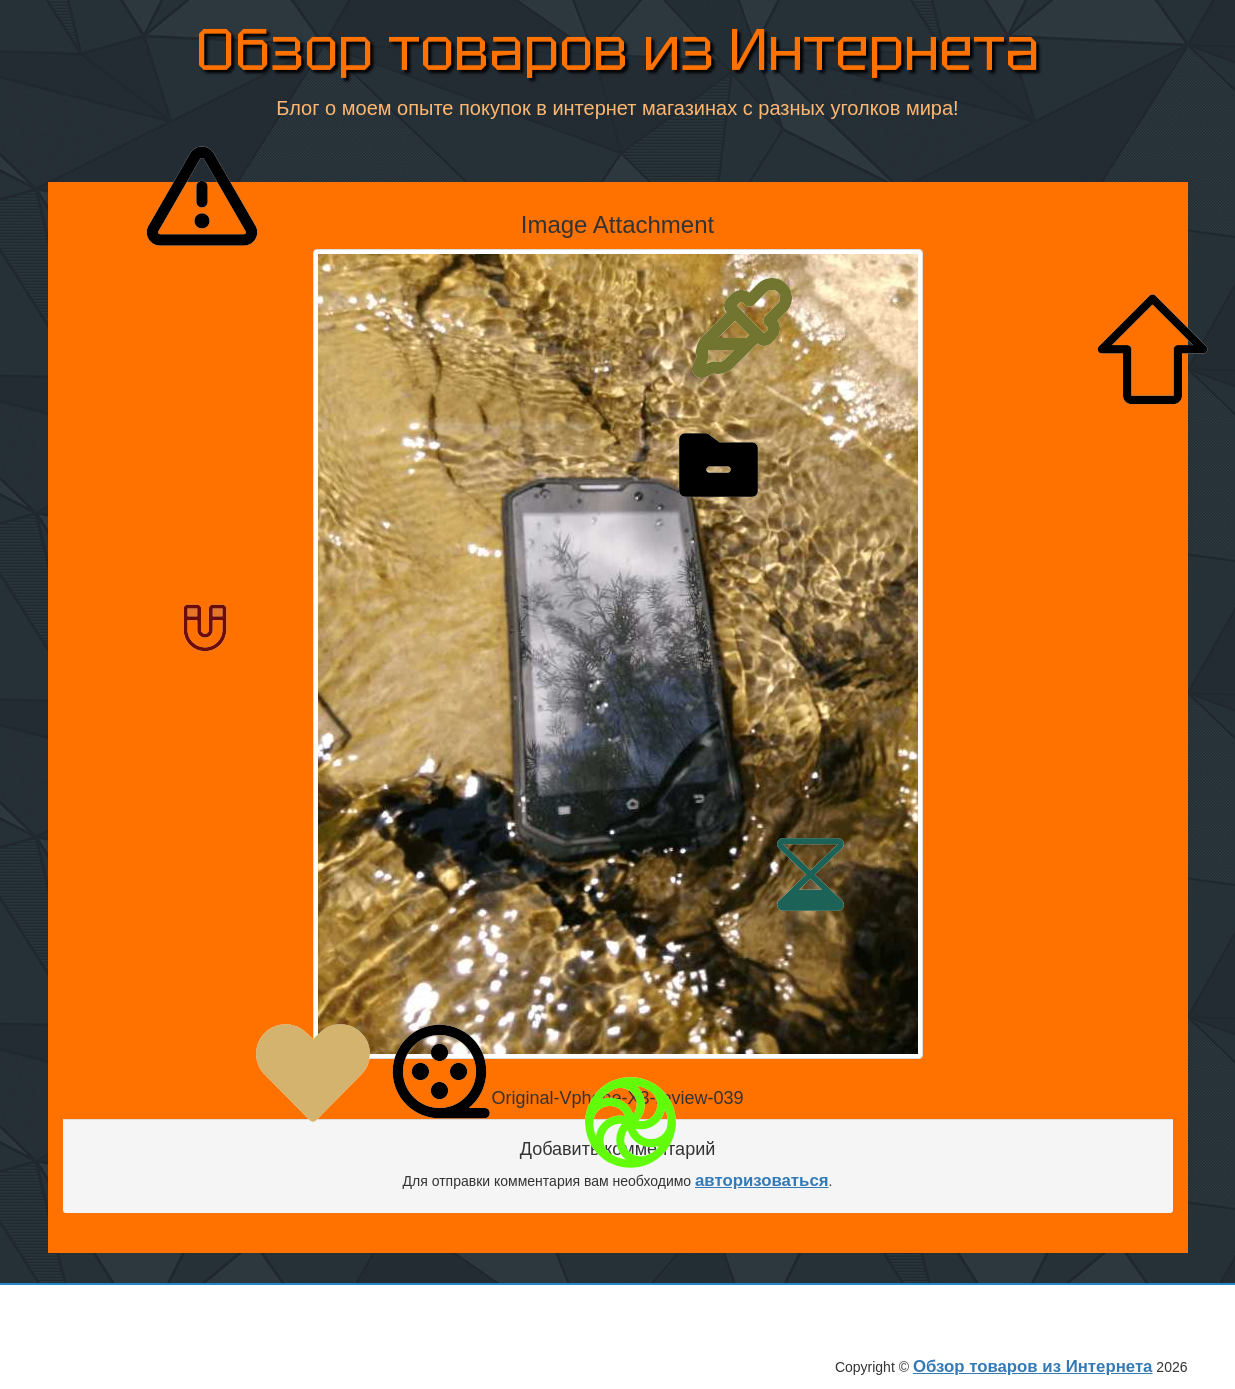  Describe the element at coordinates (718, 463) in the screenshot. I see `remove a folder` at that location.